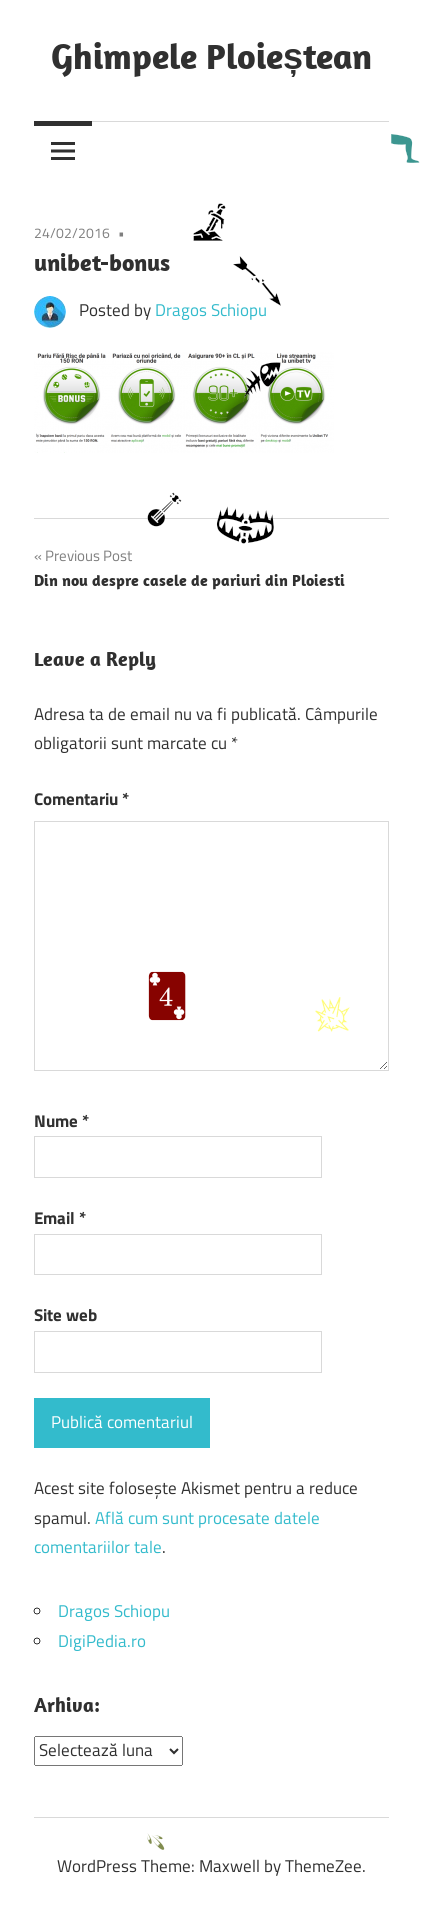  What do you see at coordinates (164, 509) in the screenshot?
I see `access banjo or folk music content` at bounding box center [164, 509].